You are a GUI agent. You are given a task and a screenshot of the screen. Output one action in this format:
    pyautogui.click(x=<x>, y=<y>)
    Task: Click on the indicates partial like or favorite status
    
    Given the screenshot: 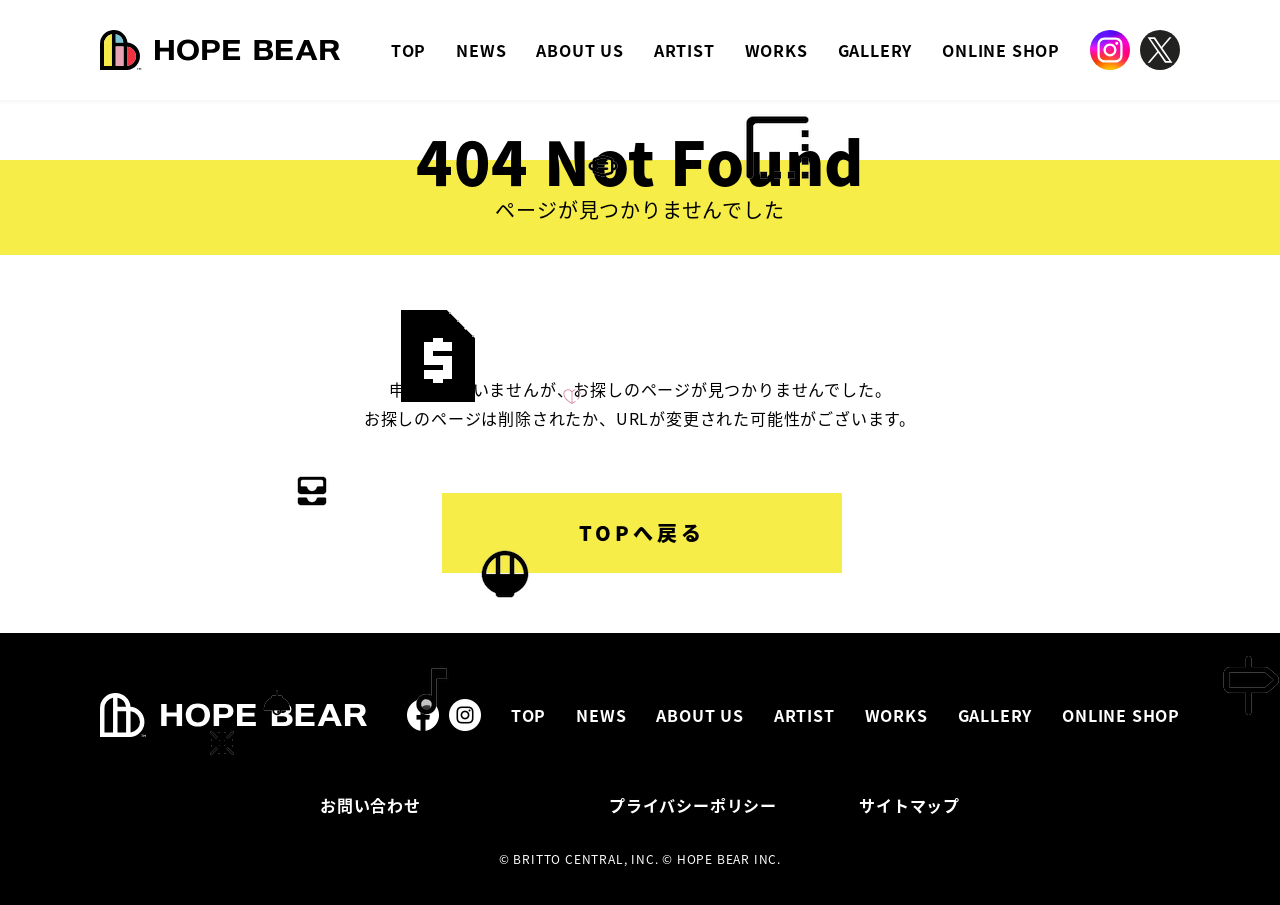 What is the action you would take?
    pyautogui.click(x=572, y=396)
    